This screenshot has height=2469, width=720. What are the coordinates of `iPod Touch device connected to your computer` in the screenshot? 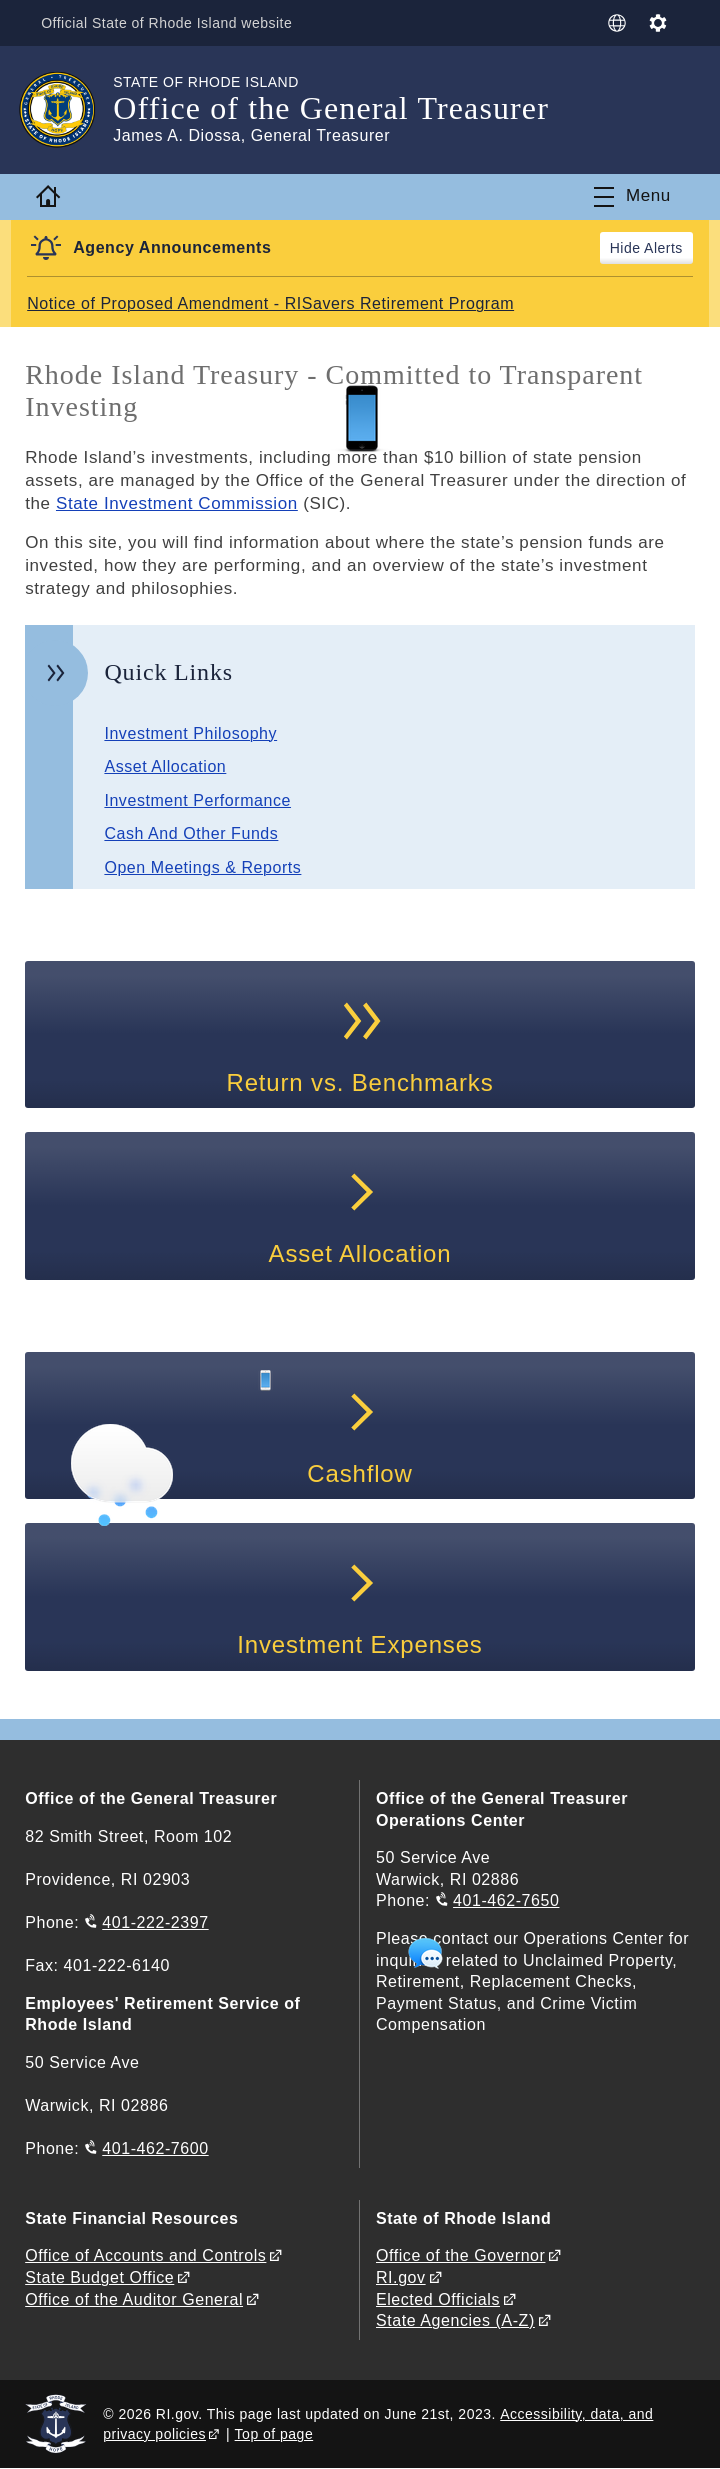 It's located at (362, 419).